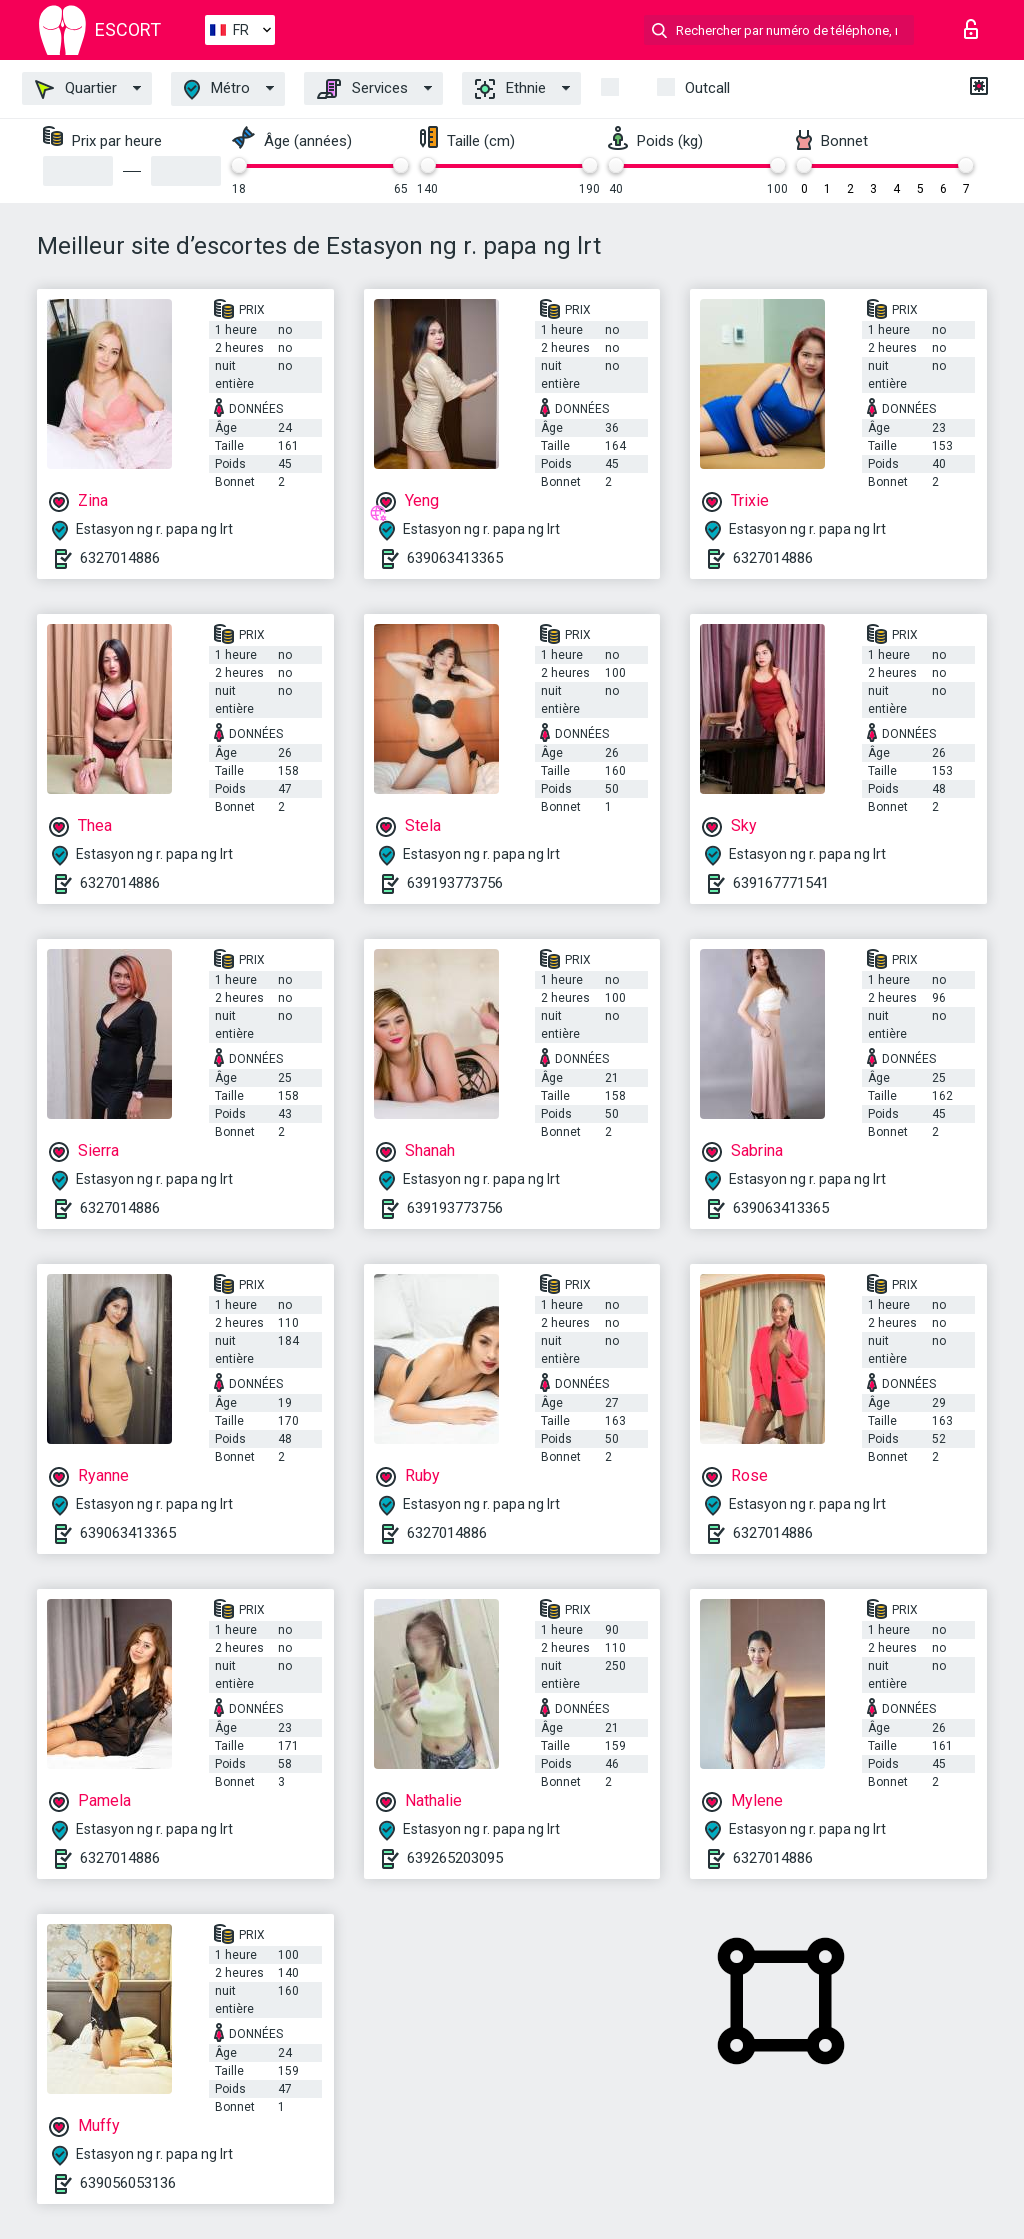 This screenshot has width=1024, height=2239. Describe the element at coordinates (781, 2001) in the screenshot. I see `access shape tools or drawing options` at that location.